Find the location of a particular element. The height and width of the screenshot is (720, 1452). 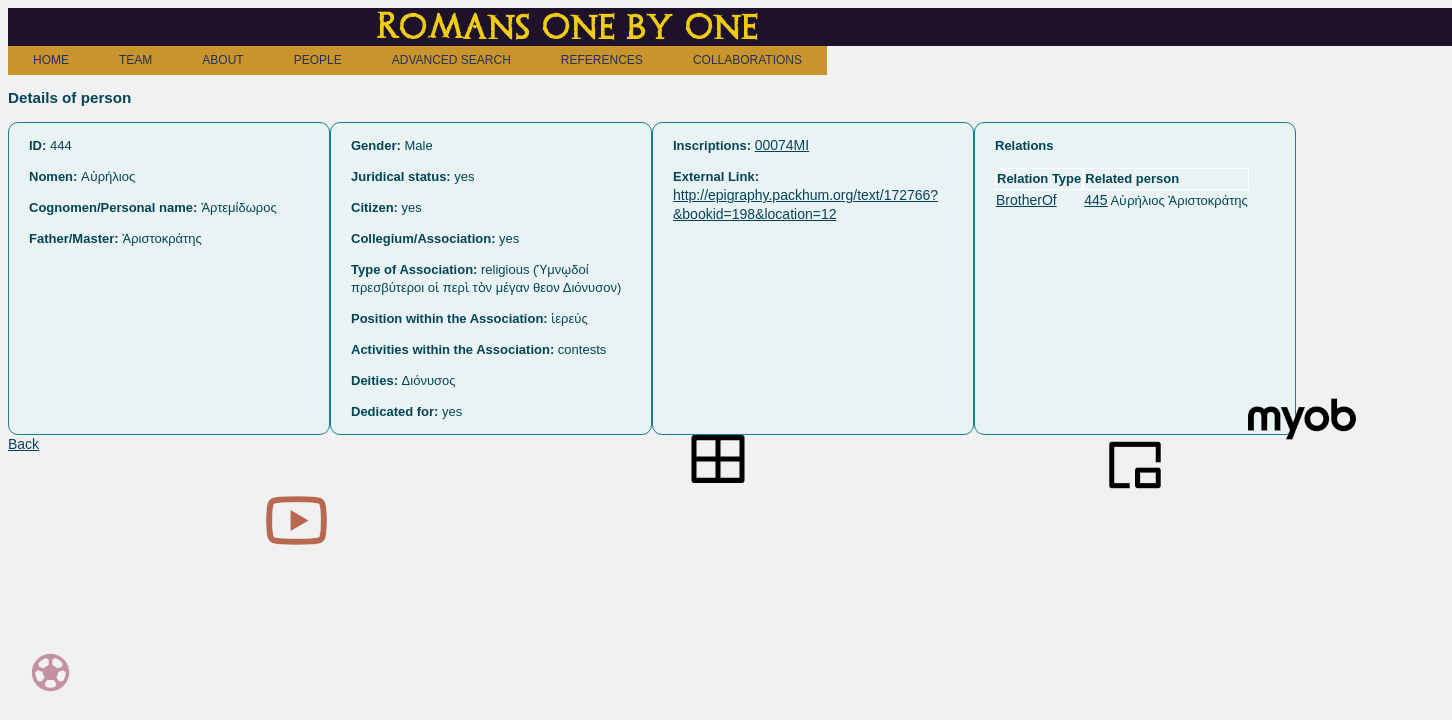

access football or soccer content is located at coordinates (50, 672).